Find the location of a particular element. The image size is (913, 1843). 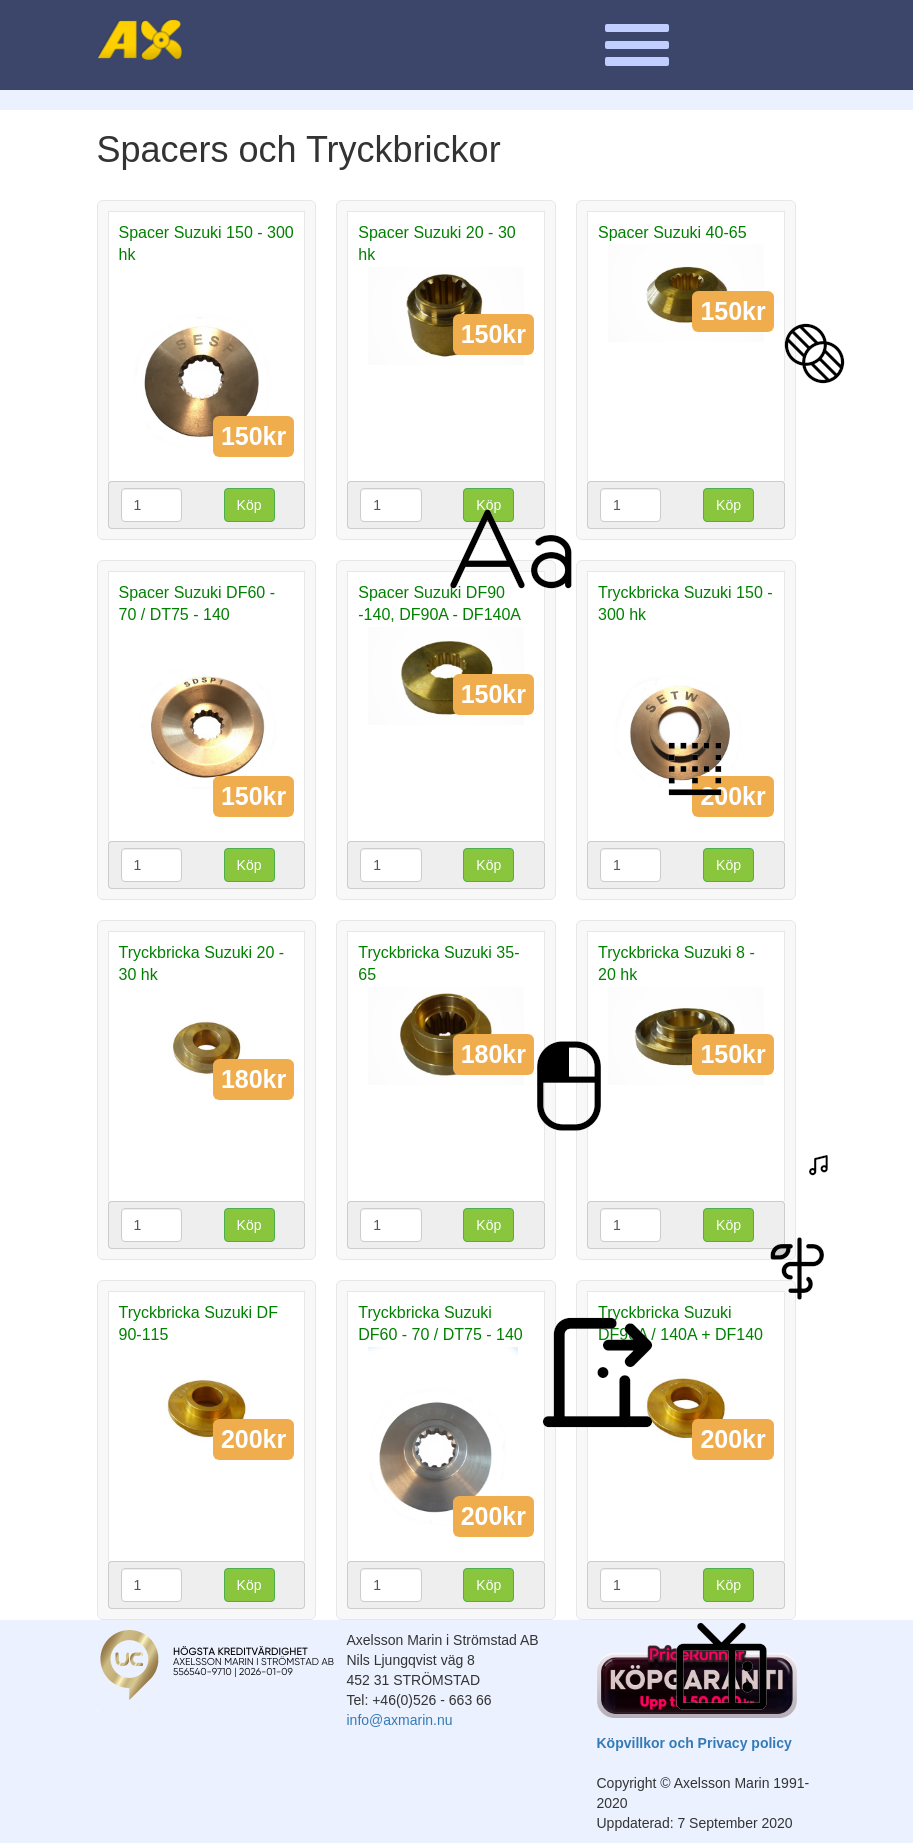

adjust font or text size settings is located at coordinates (513, 551).